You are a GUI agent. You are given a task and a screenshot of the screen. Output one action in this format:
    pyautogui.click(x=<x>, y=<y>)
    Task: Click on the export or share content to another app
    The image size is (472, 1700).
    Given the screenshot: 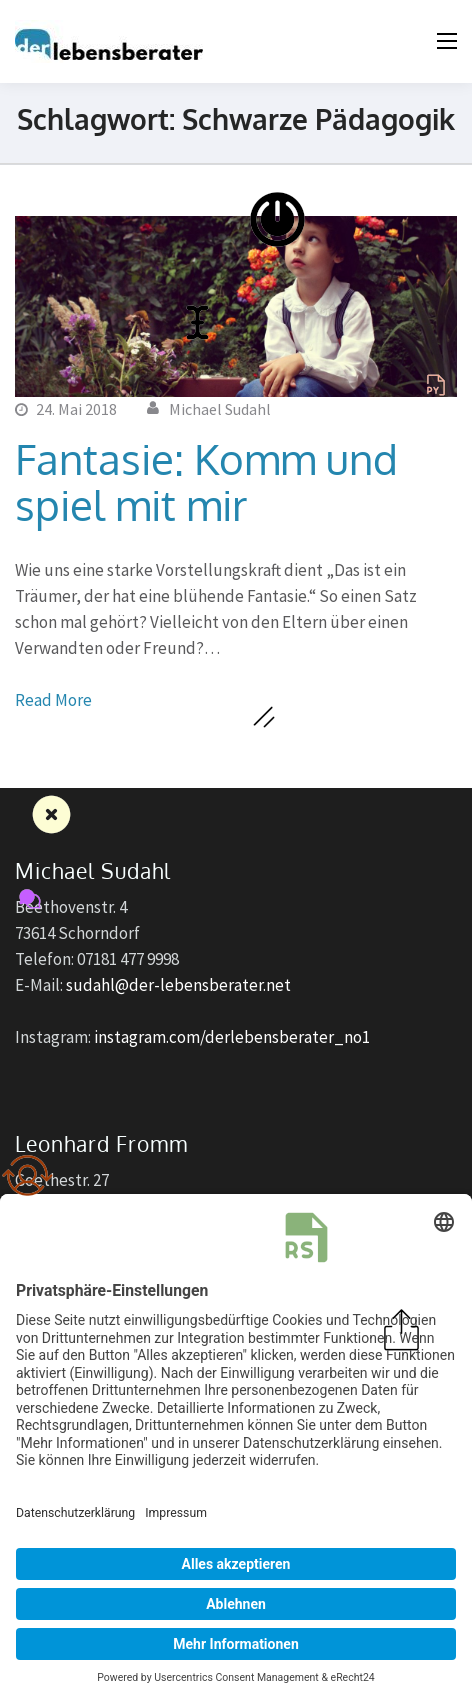 What is the action you would take?
    pyautogui.click(x=401, y=1331)
    